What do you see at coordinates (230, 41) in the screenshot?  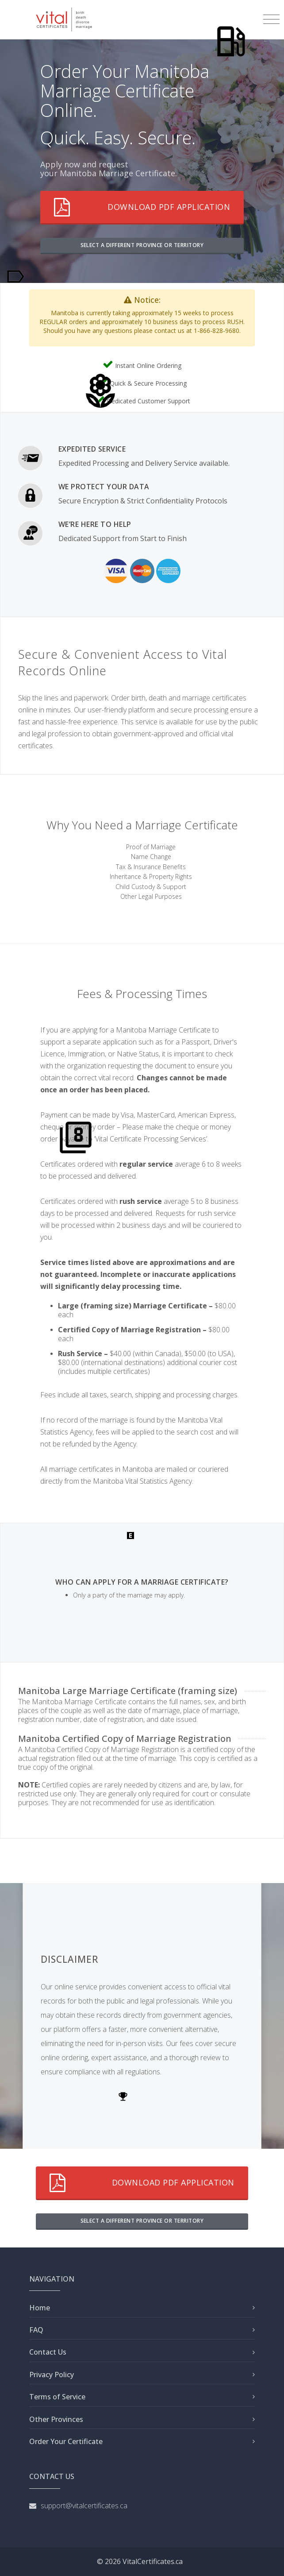 I see `find nearby gas stations` at bounding box center [230, 41].